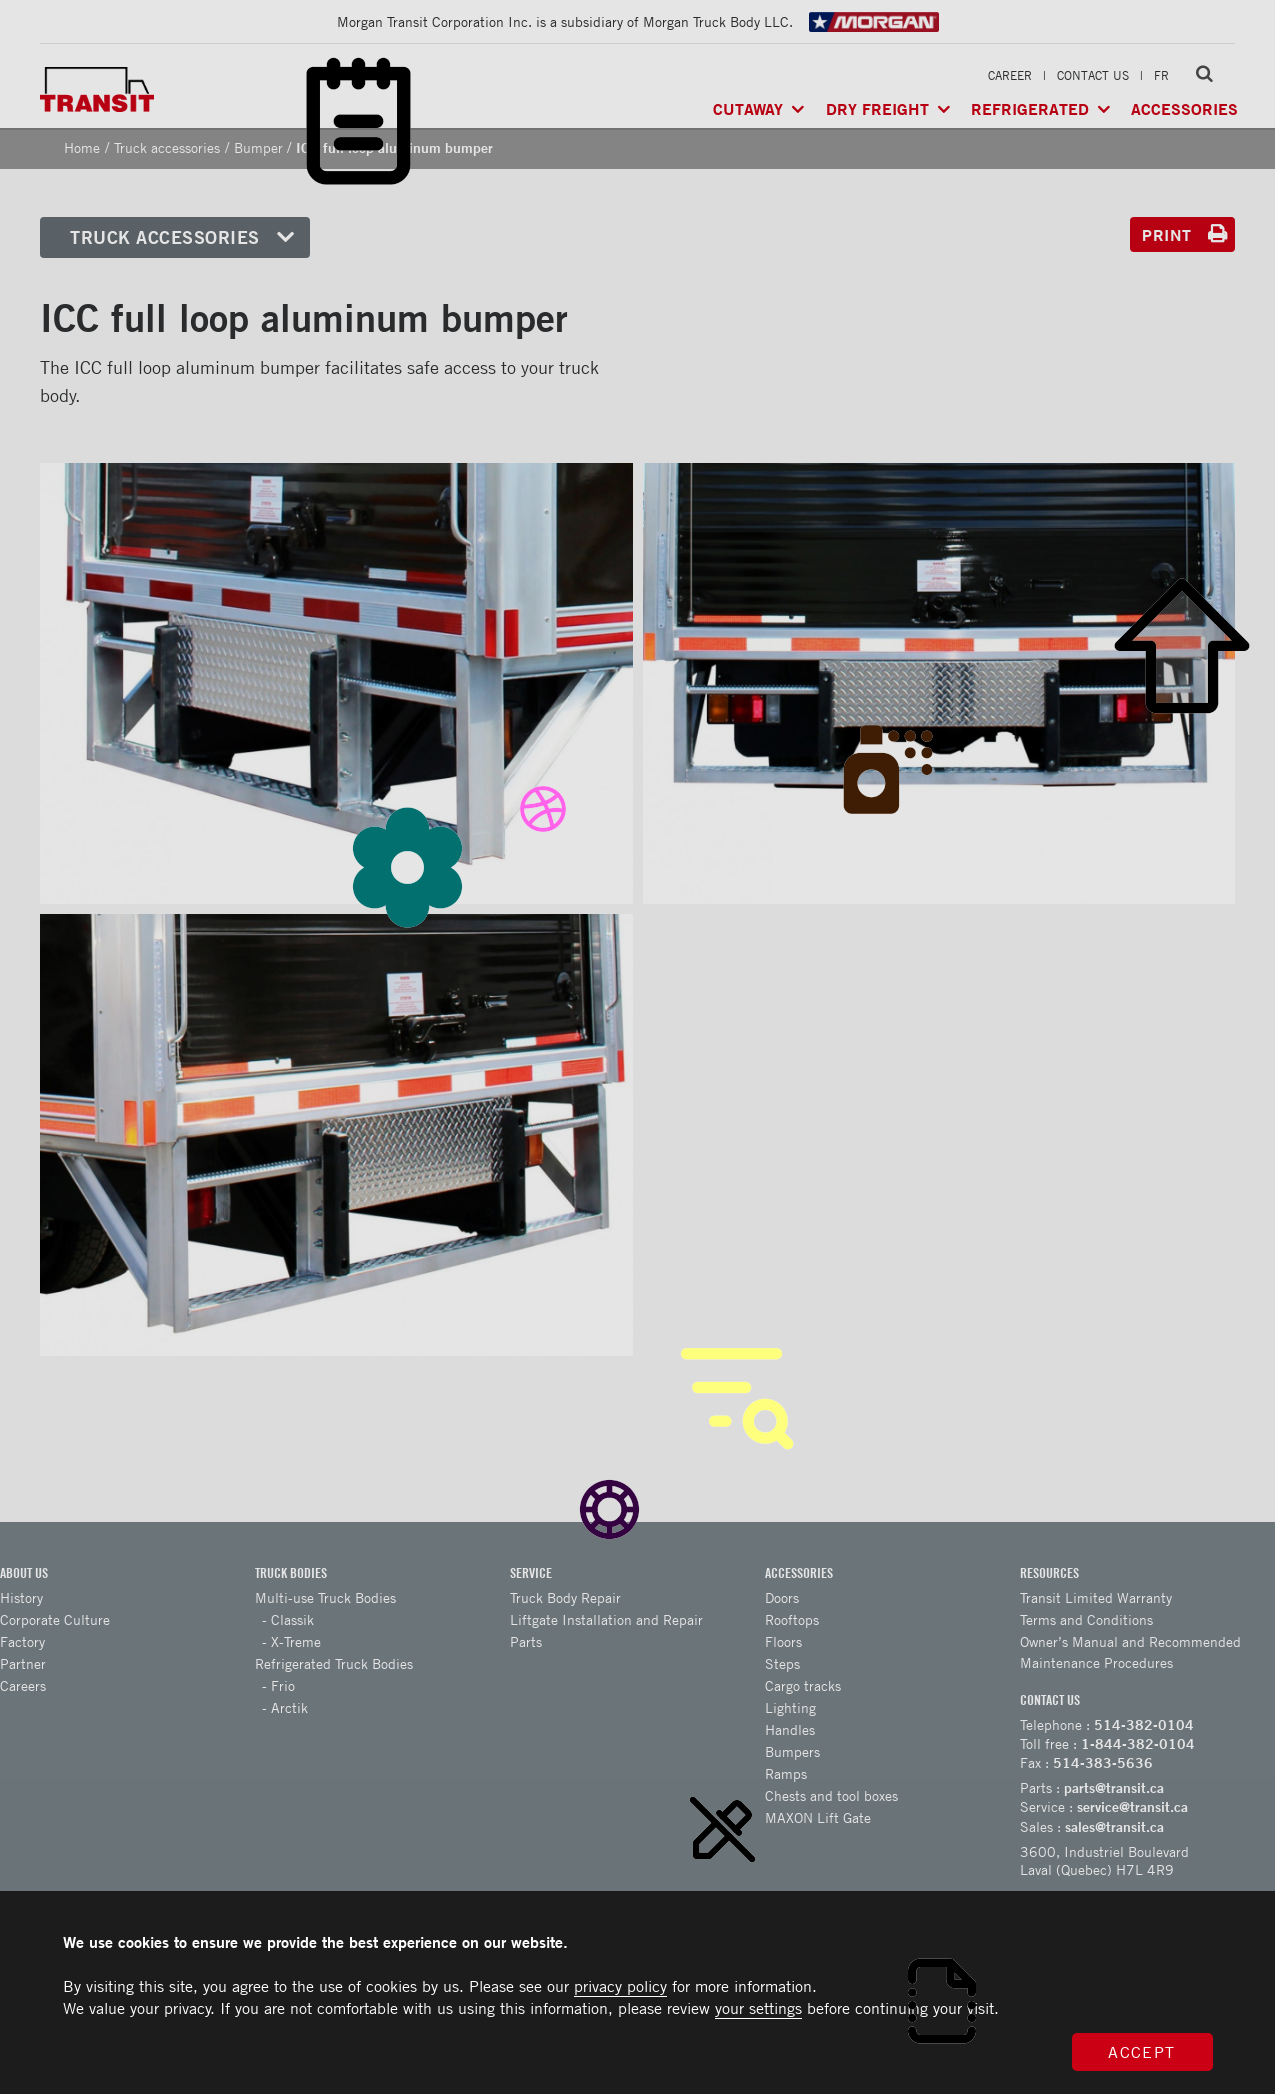 The height and width of the screenshot is (2094, 1275). I want to click on access garden or plant-related features, so click(407, 867).